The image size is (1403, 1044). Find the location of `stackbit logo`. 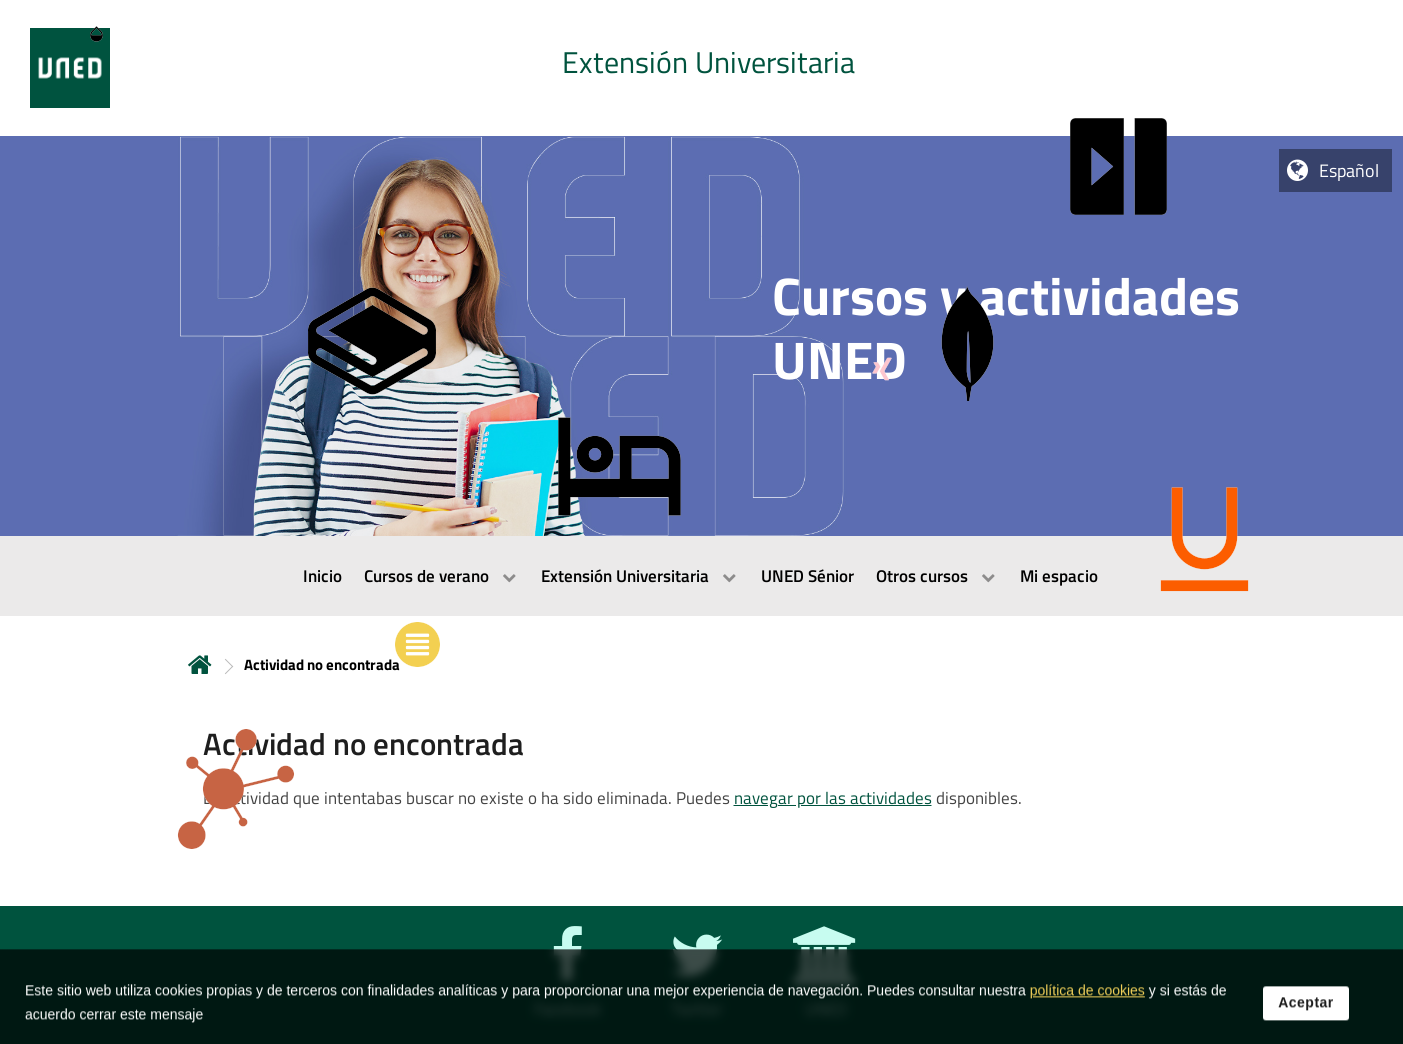

stackbit logo is located at coordinates (372, 341).